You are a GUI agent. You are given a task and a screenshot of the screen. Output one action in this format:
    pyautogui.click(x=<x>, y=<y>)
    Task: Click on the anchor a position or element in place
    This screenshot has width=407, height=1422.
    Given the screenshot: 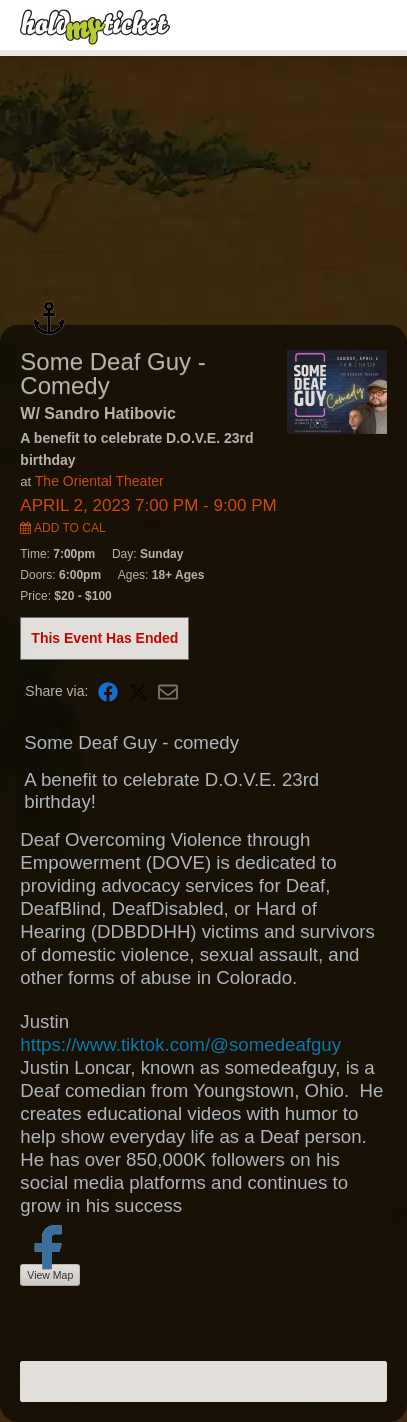 What is the action you would take?
    pyautogui.click(x=49, y=318)
    